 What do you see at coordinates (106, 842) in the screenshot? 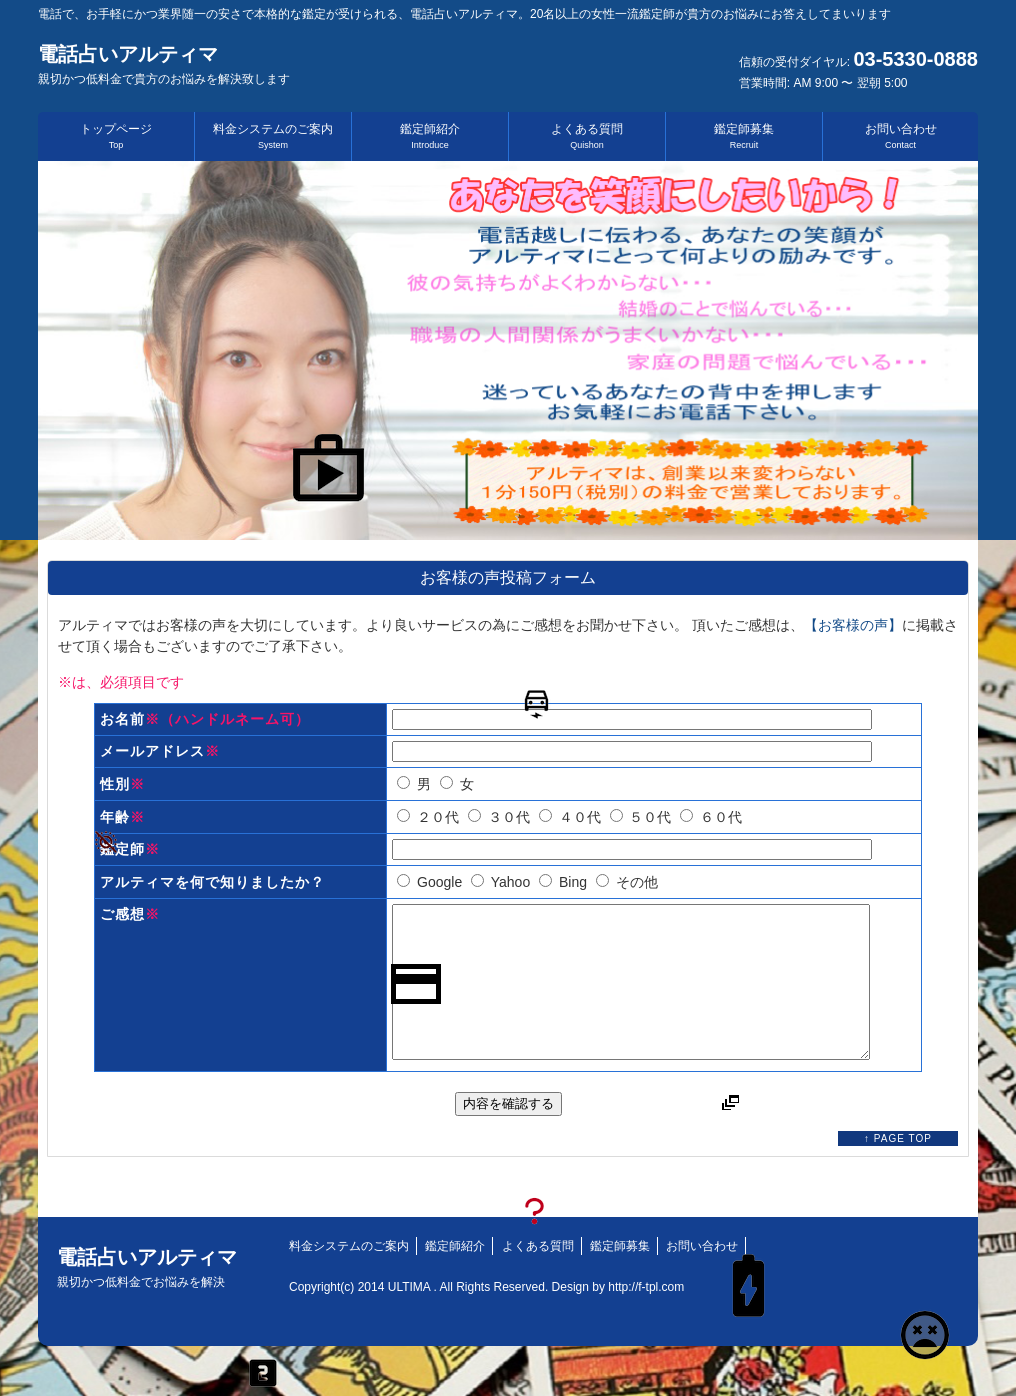
I see `disable live photo capture` at bounding box center [106, 842].